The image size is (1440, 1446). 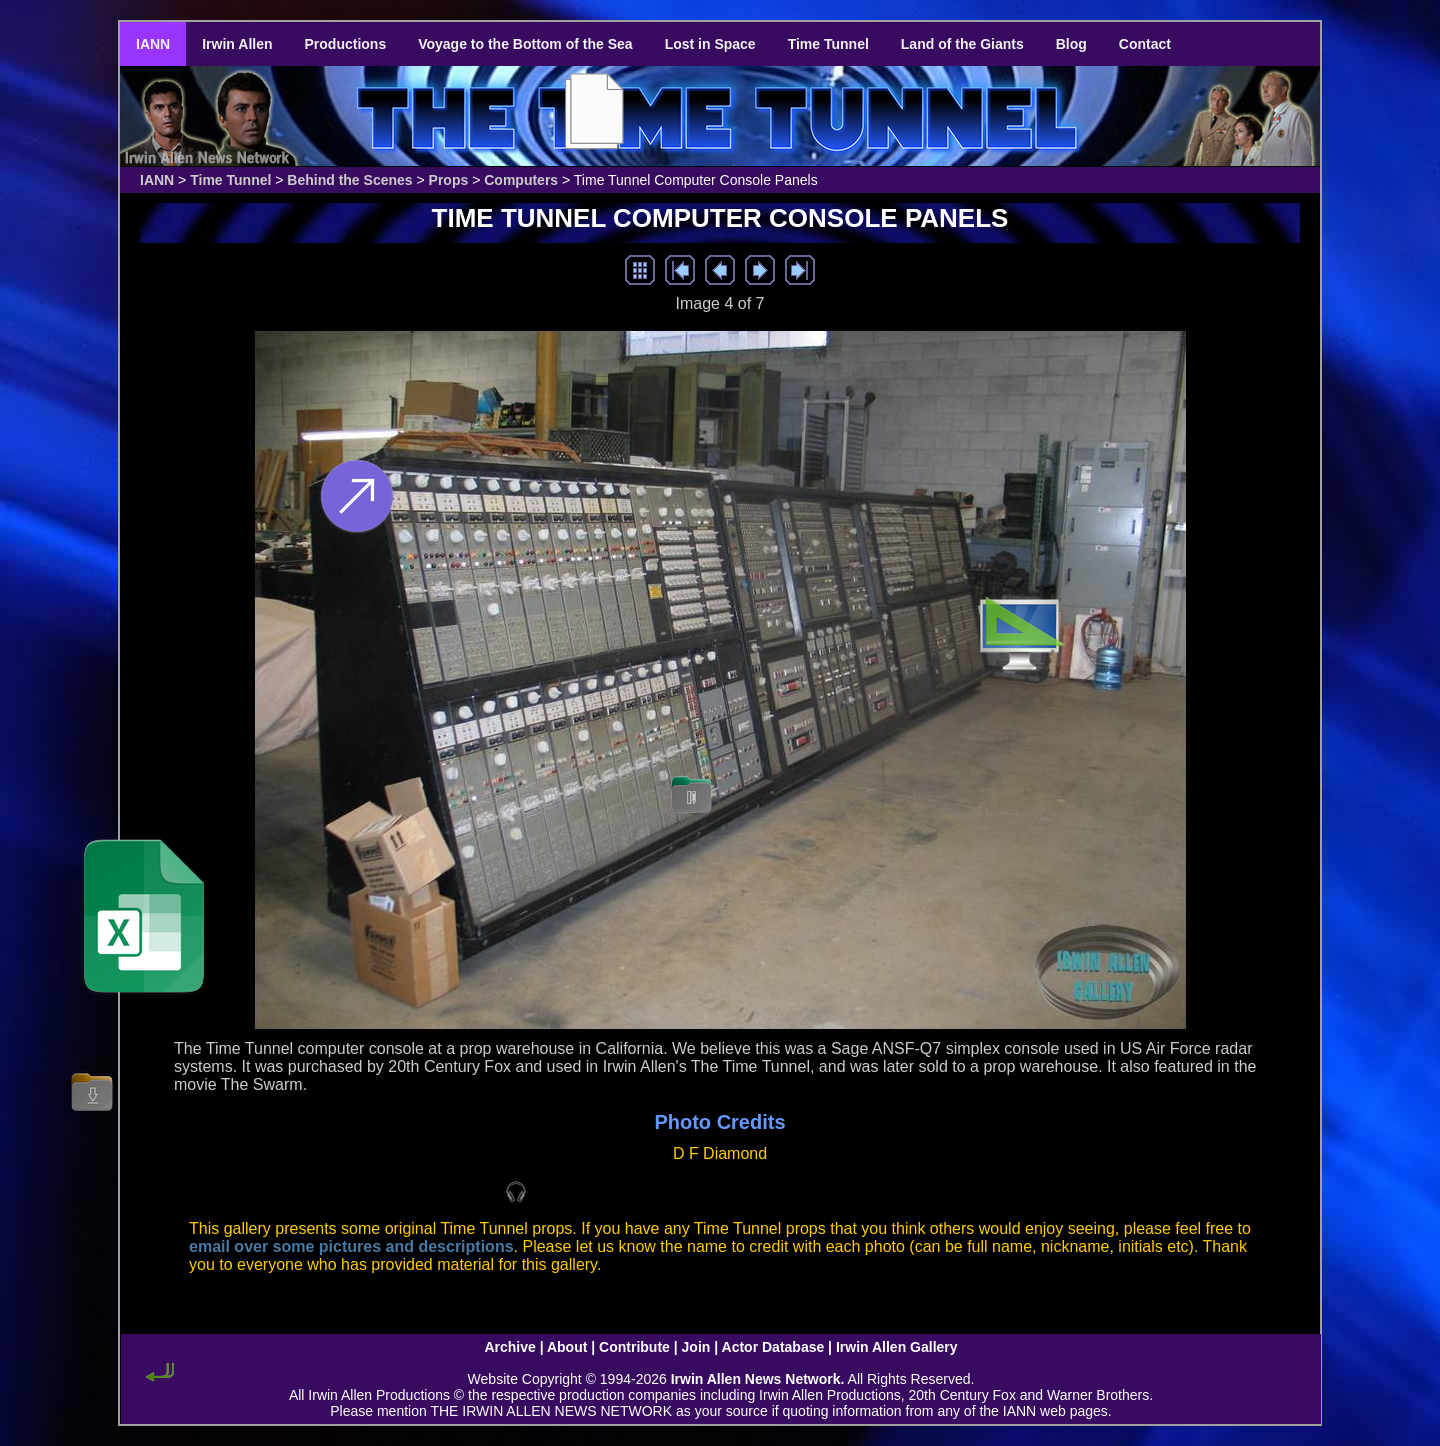 I want to click on copy file to clipboard, so click(x=594, y=111).